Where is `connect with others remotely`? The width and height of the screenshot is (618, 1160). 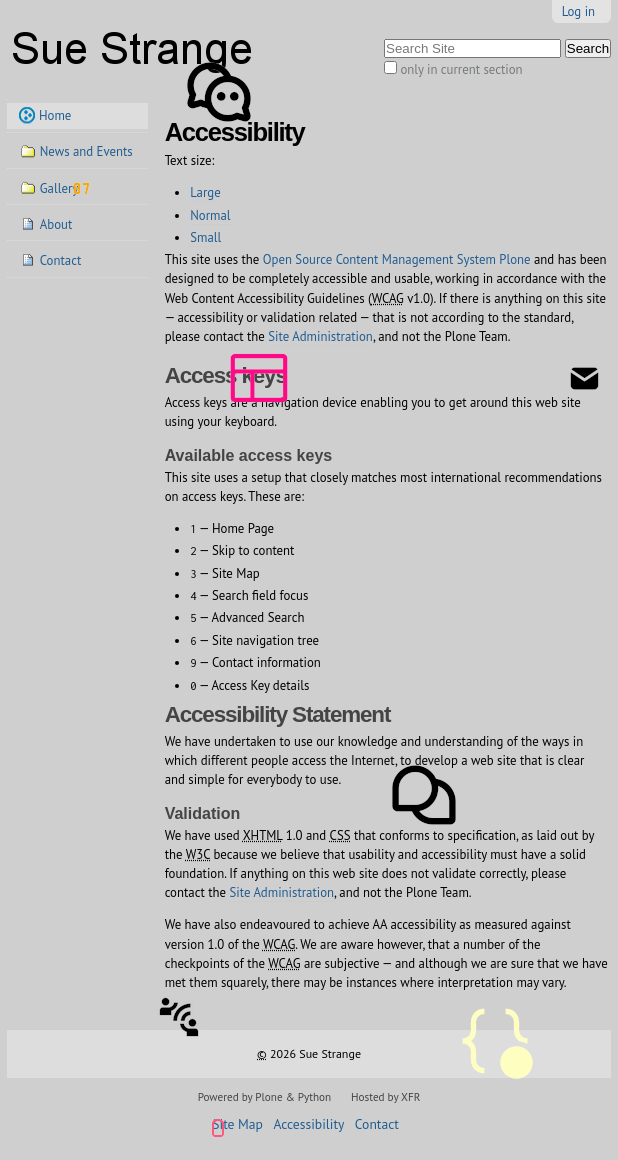
connect with others remotely is located at coordinates (179, 1017).